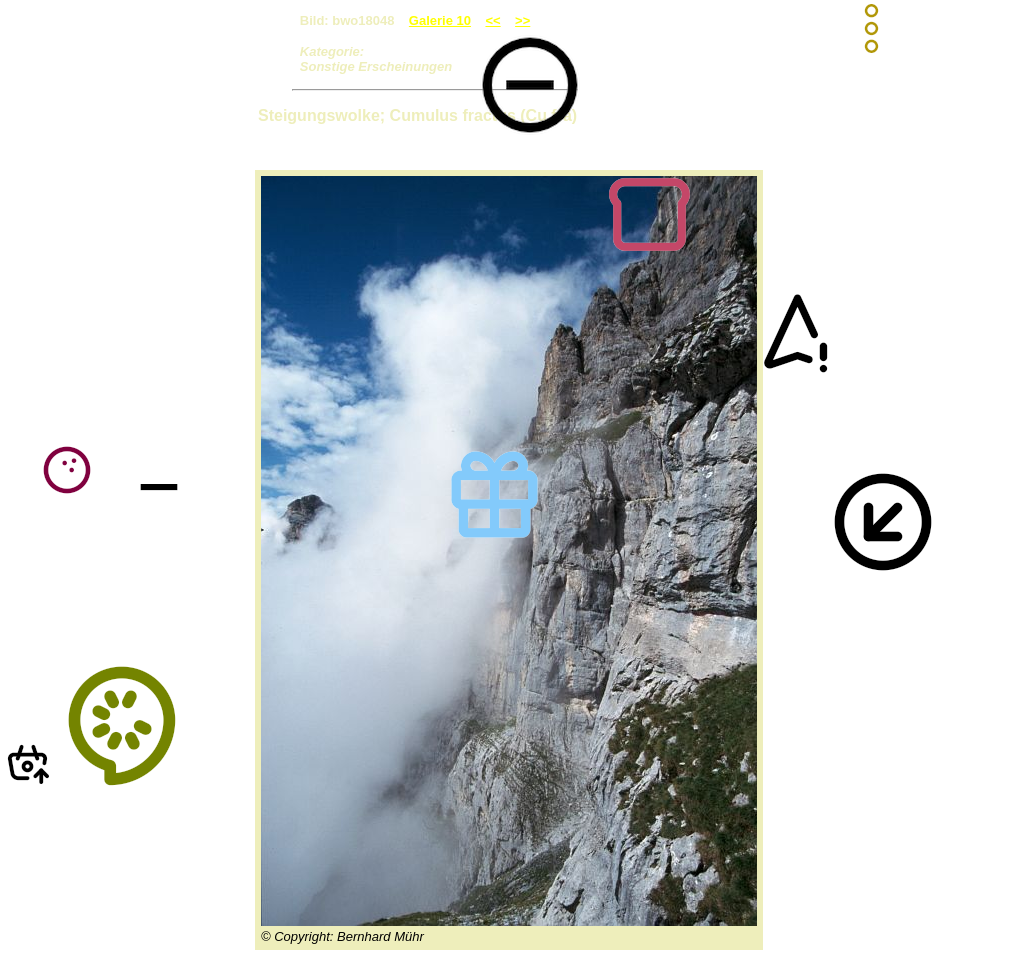 The width and height of the screenshot is (1024, 958). What do you see at coordinates (883, 522) in the screenshot?
I see `navigate to previous content or go back` at bounding box center [883, 522].